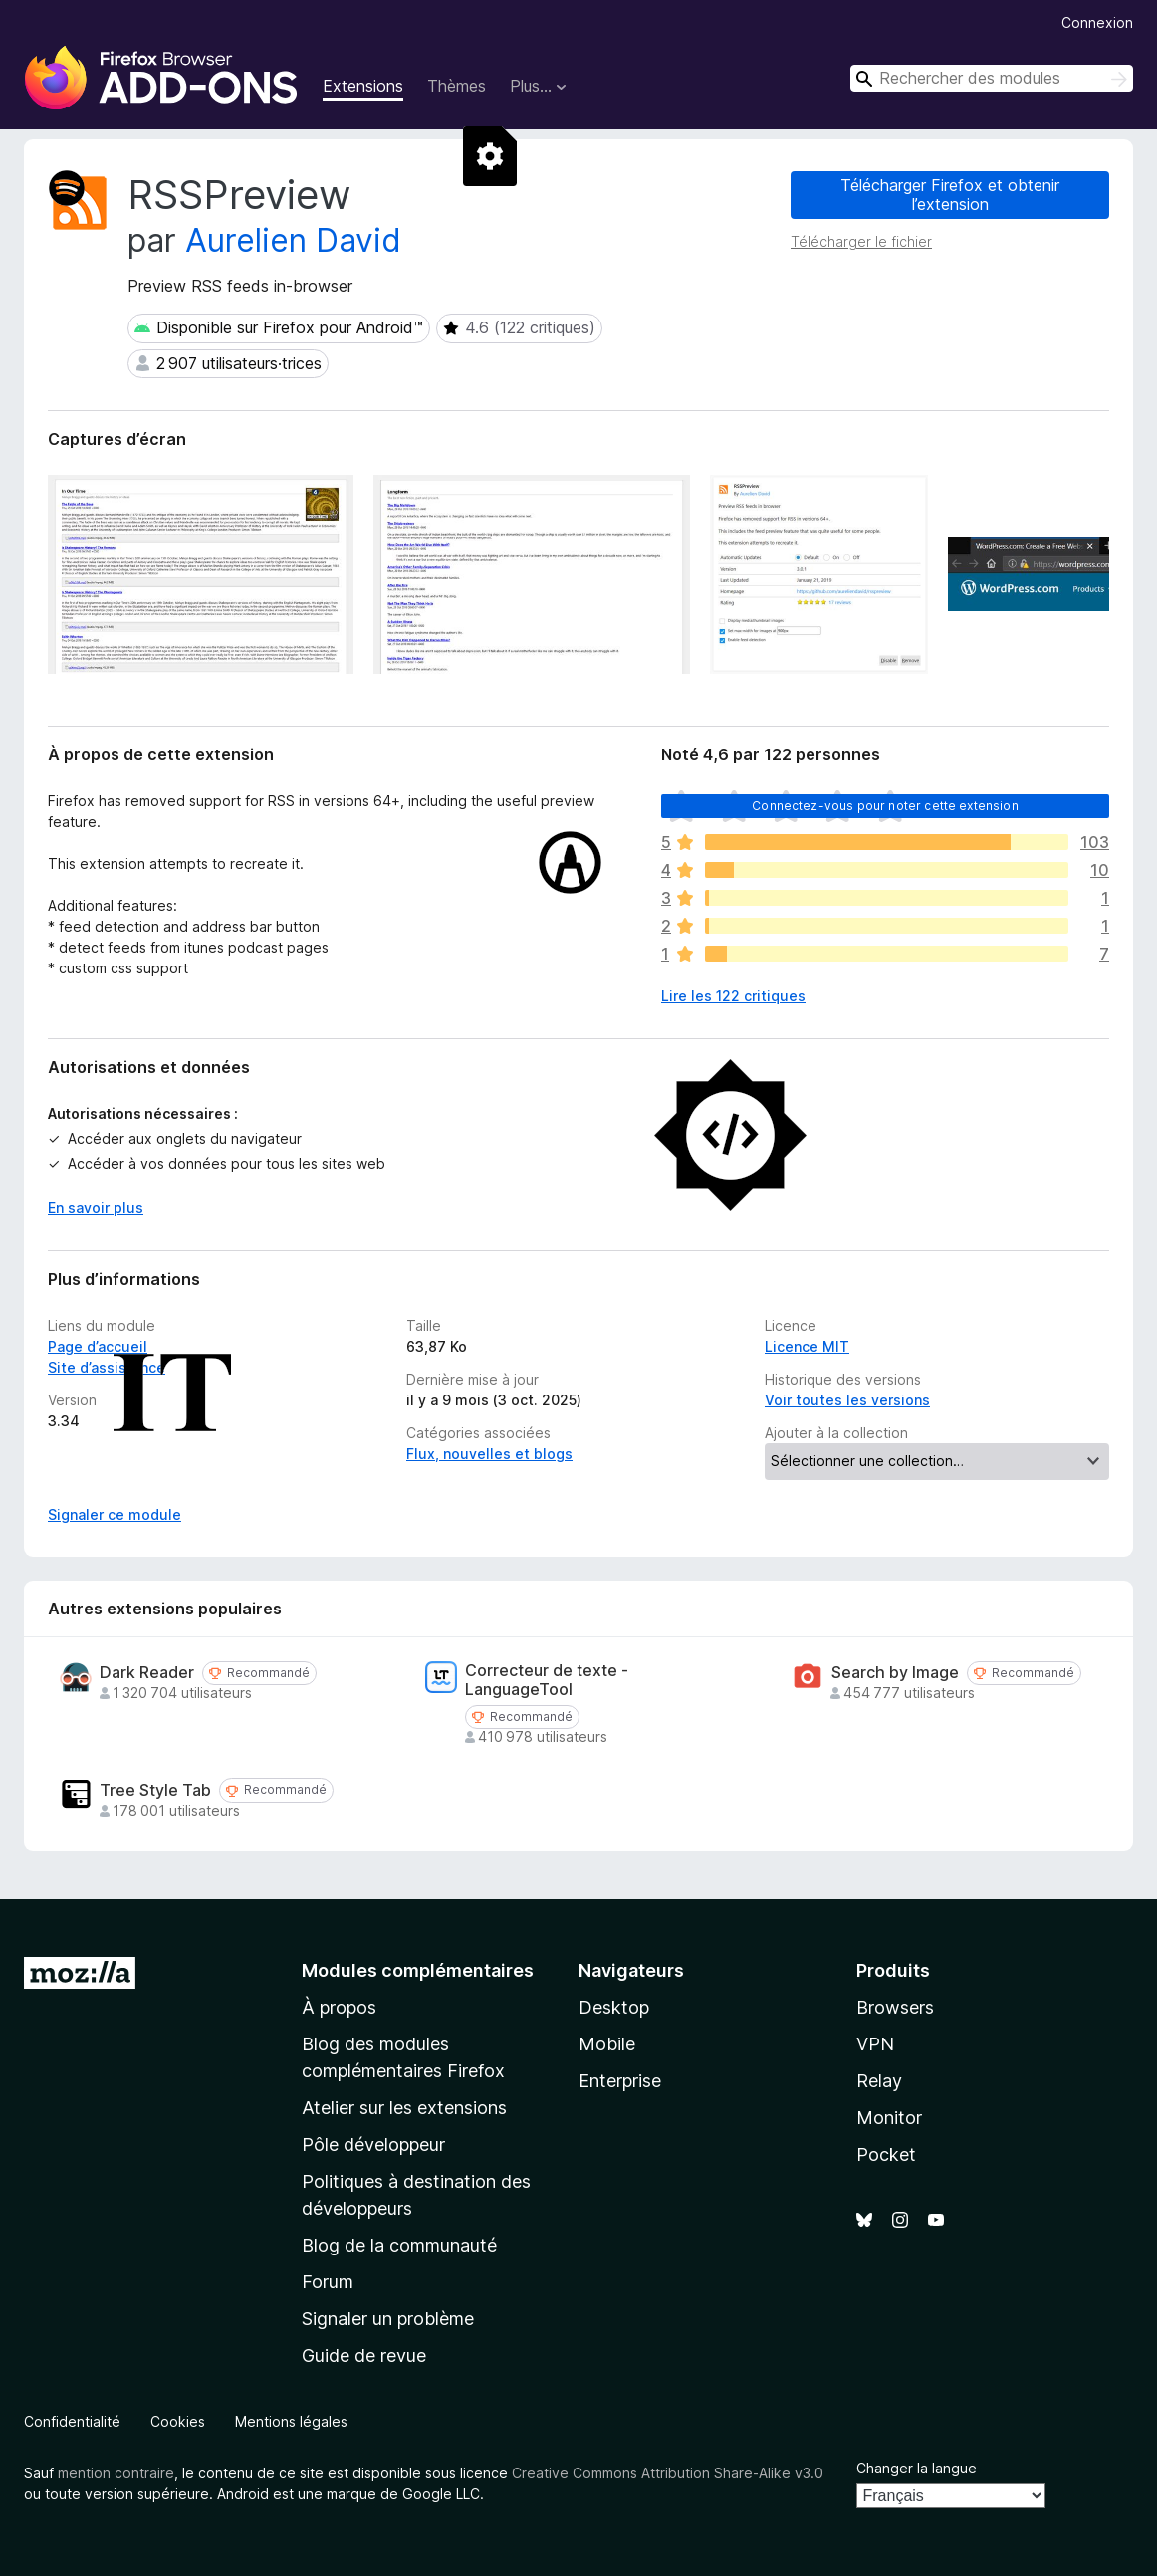 The height and width of the screenshot is (2576, 1157). I want to click on sketch app logo, so click(570, 862).